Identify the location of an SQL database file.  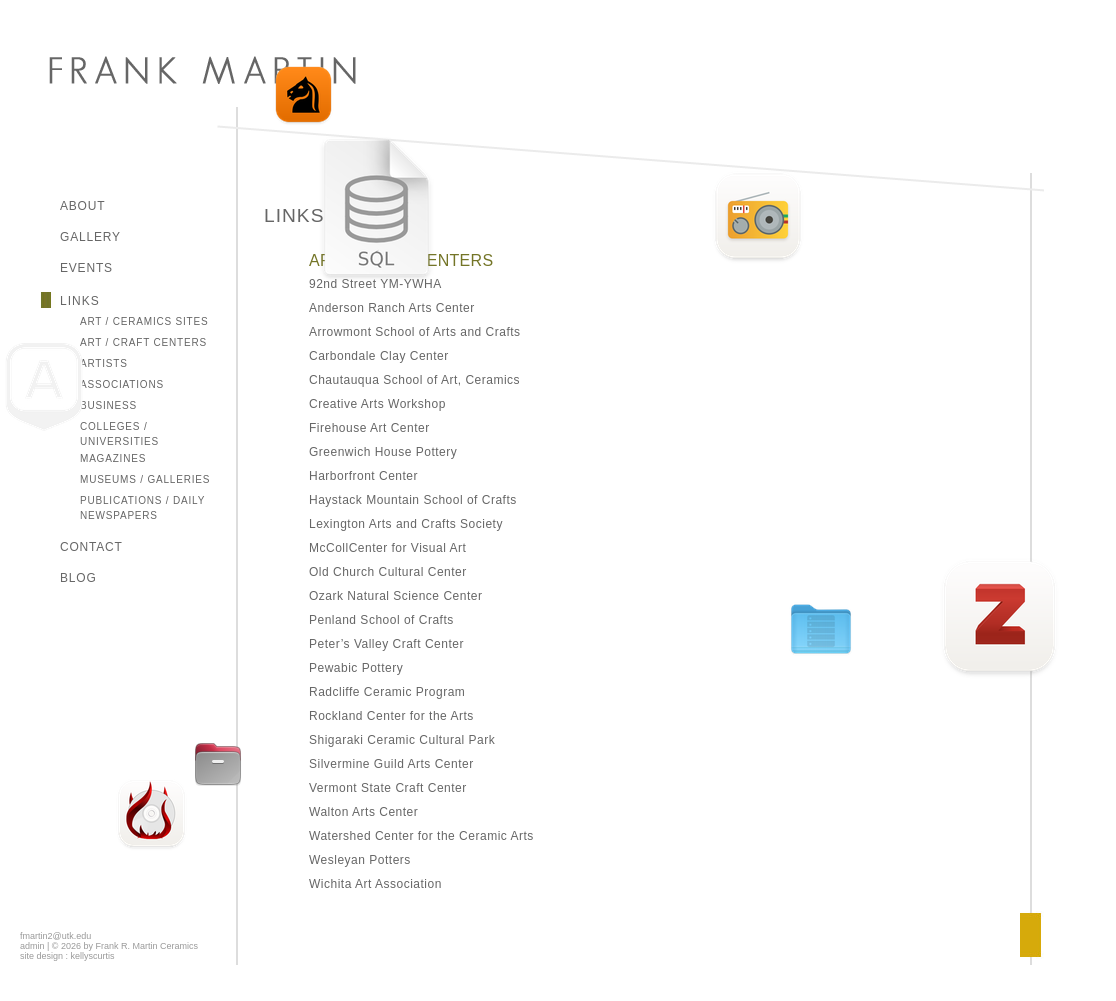
(376, 209).